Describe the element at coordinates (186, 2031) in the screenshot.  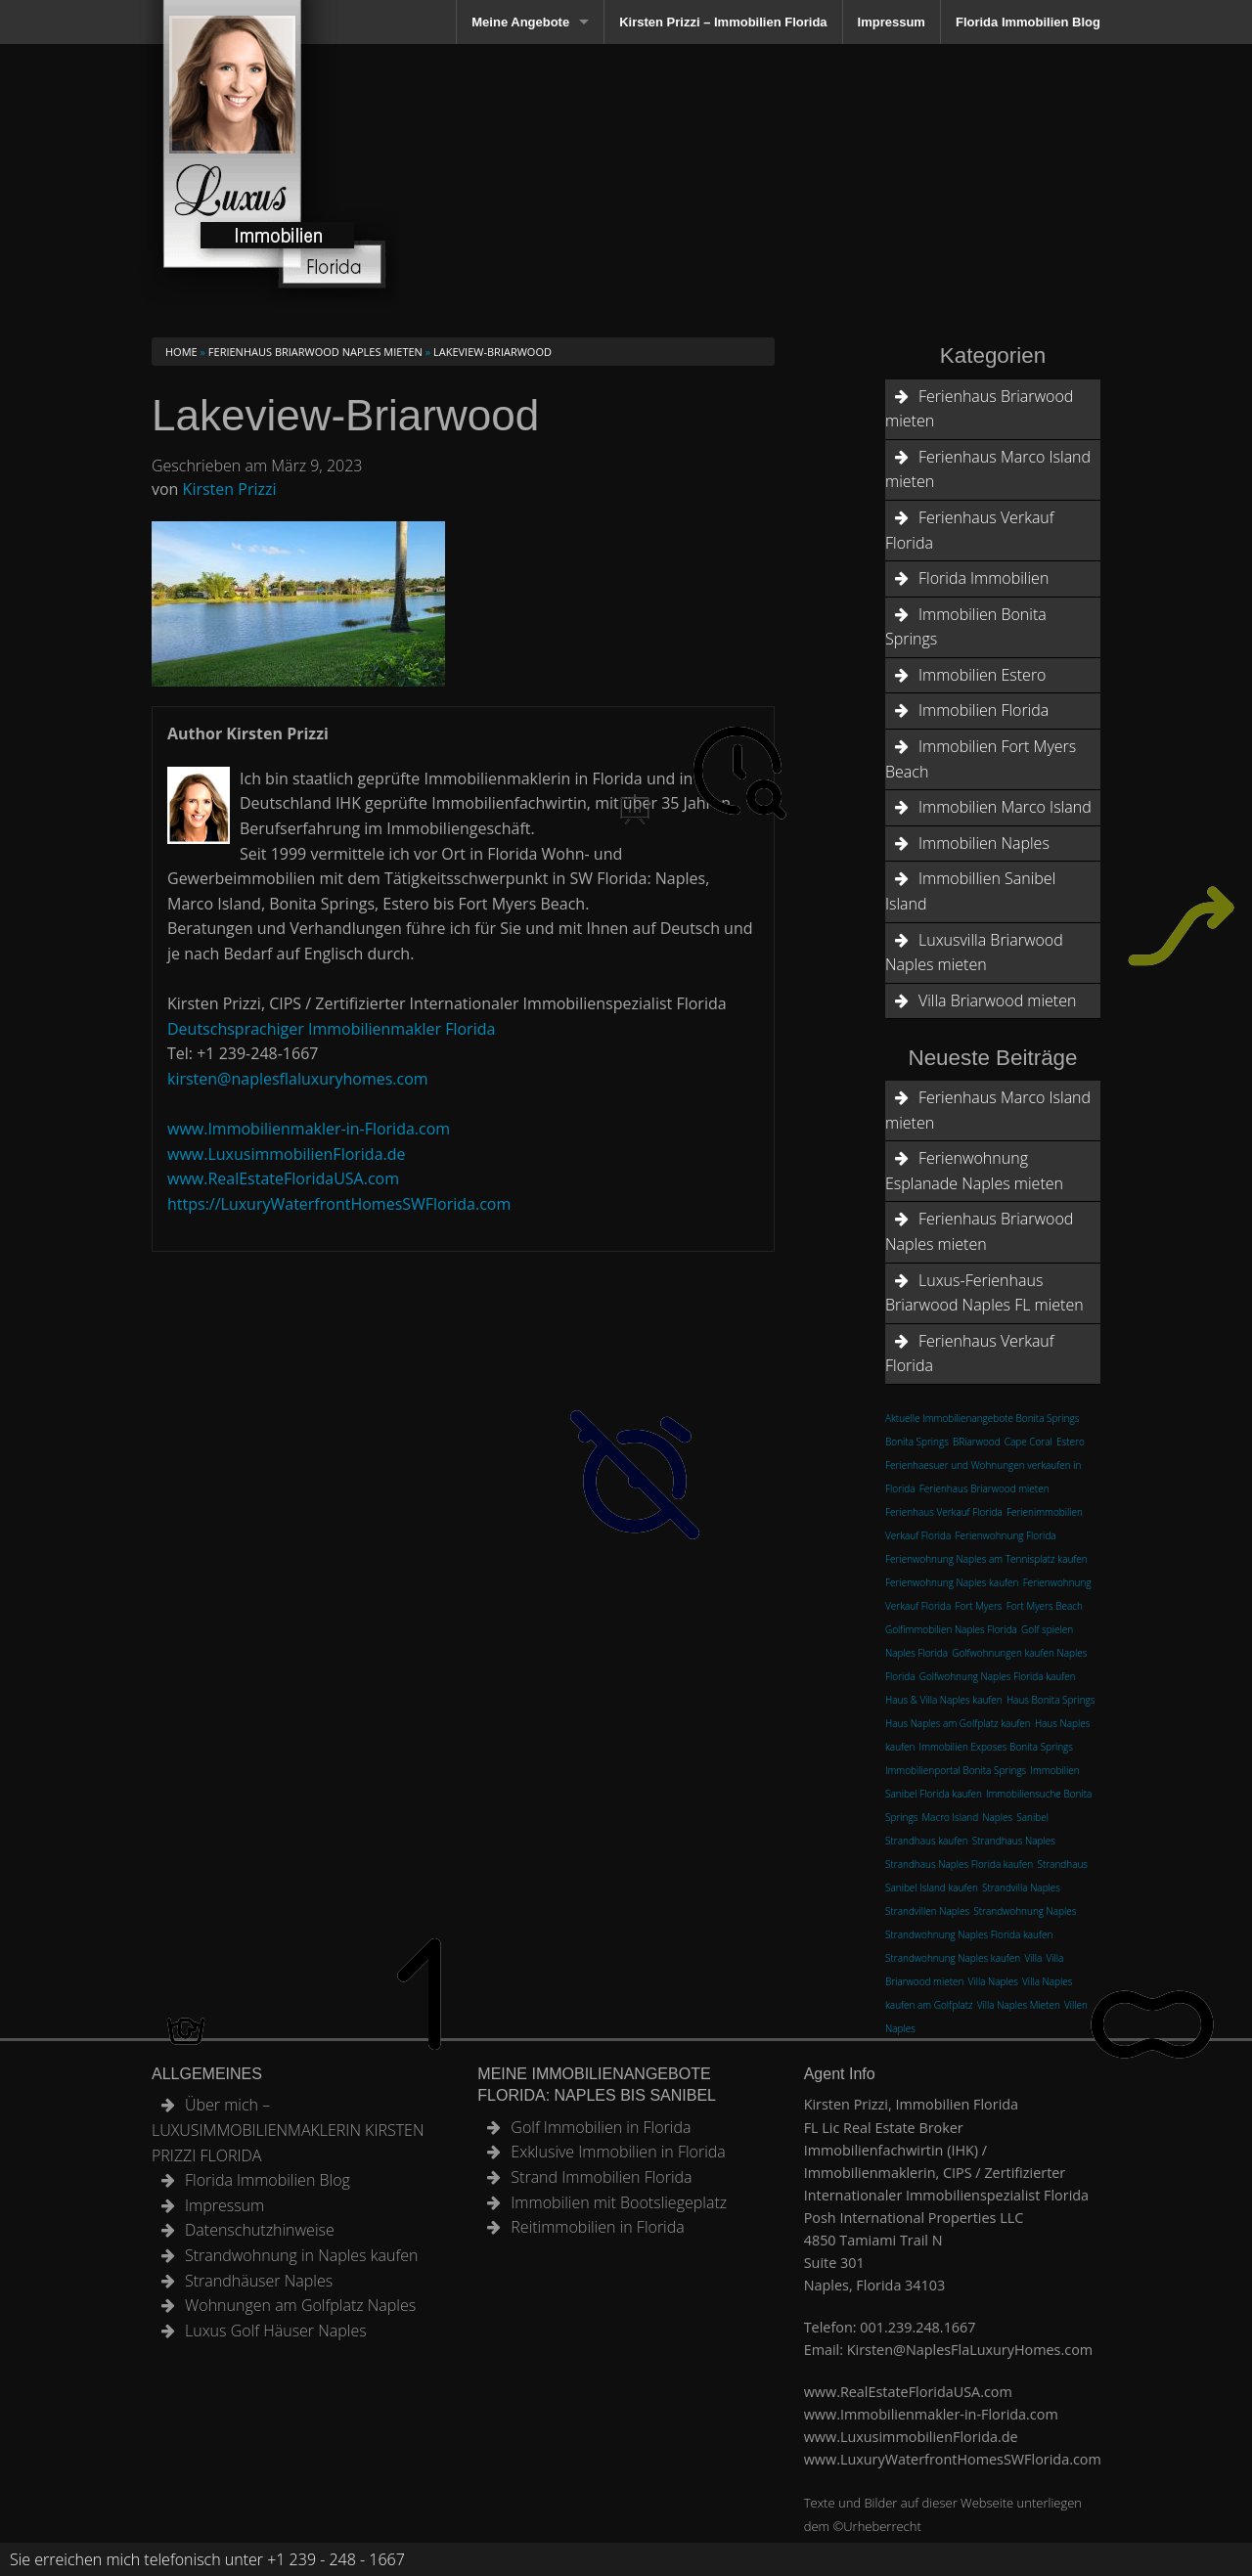
I see `wash hands reminder or hygiene indicator` at that location.